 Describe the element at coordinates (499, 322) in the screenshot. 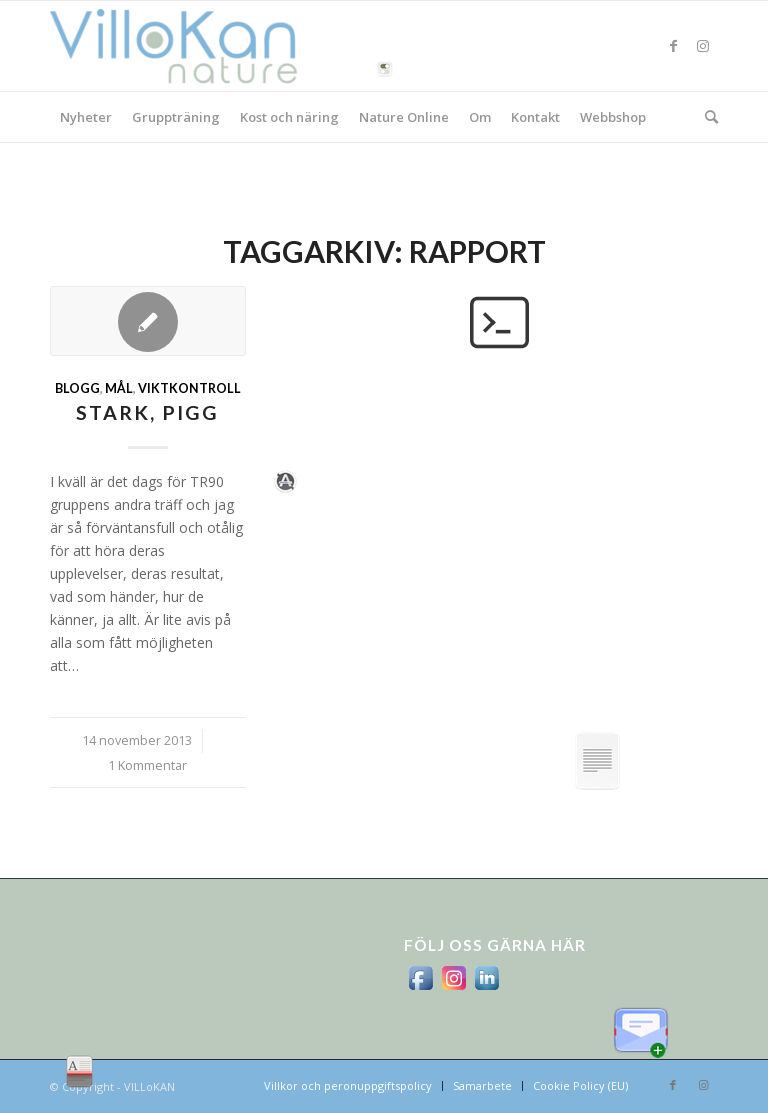

I see `open terminal or command line interface` at that location.